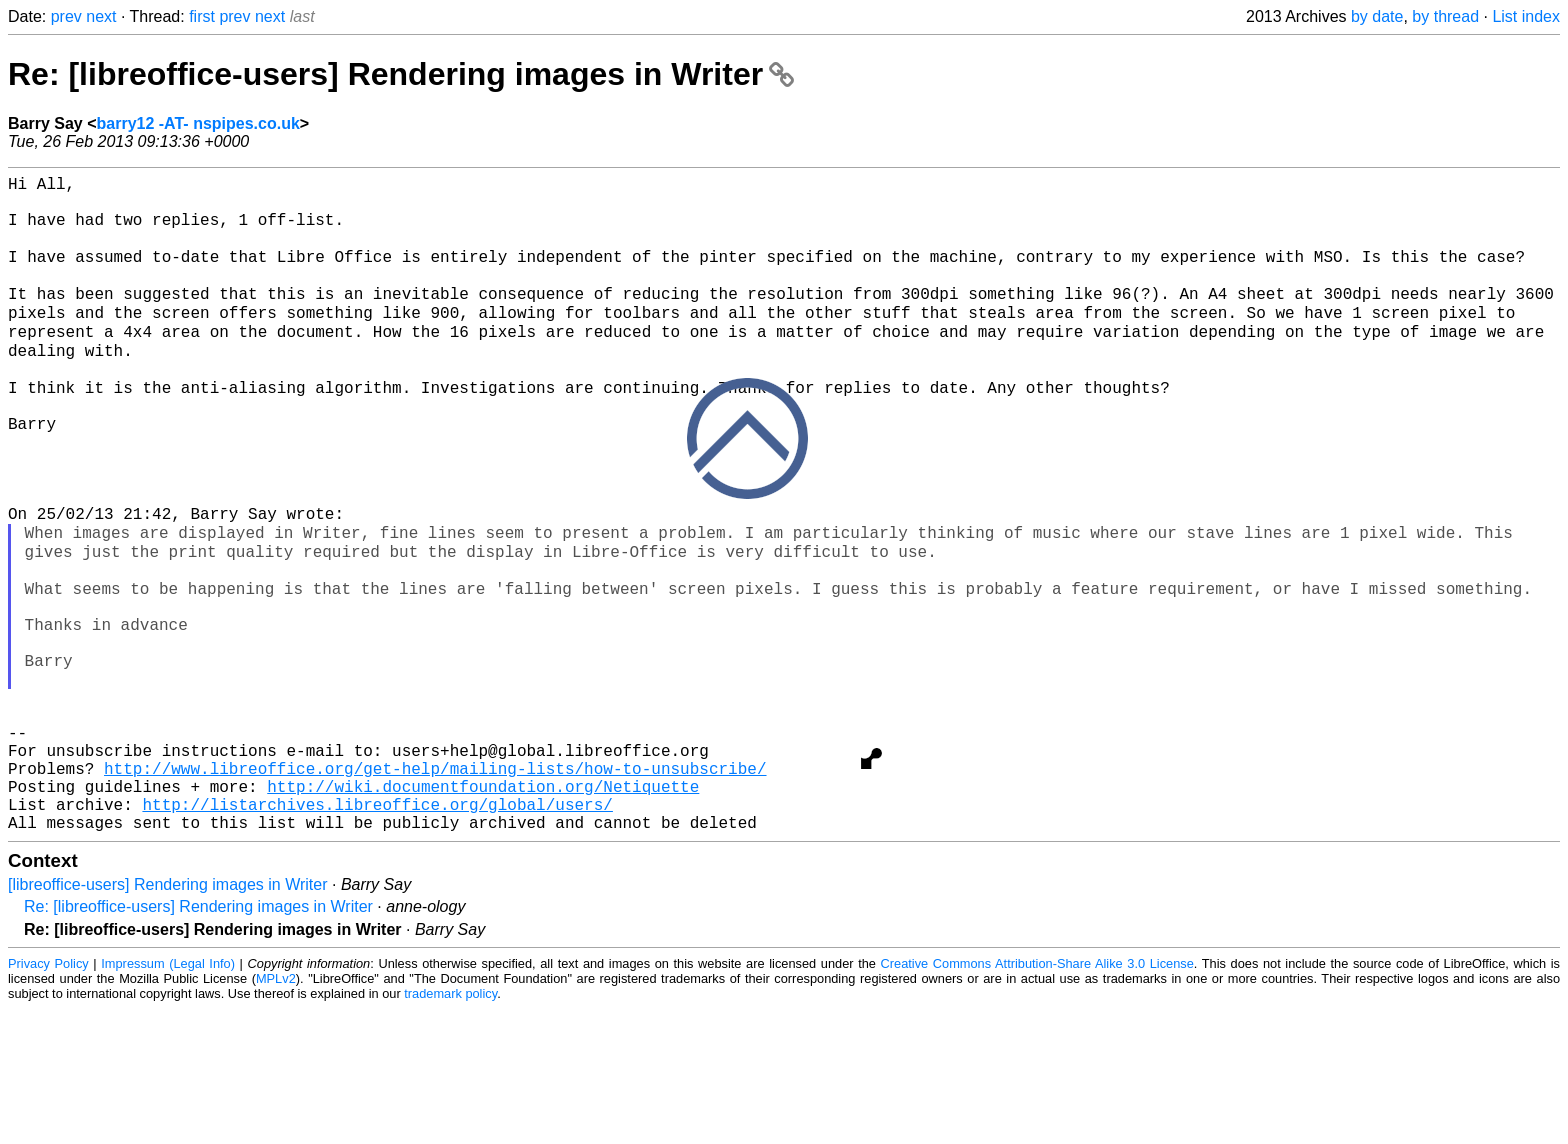 Image resolution: width=1568 pixels, height=1144 pixels. What do you see at coordinates (747, 438) in the screenshot?
I see `open the openHAB smart home dashboard` at bounding box center [747, 438].